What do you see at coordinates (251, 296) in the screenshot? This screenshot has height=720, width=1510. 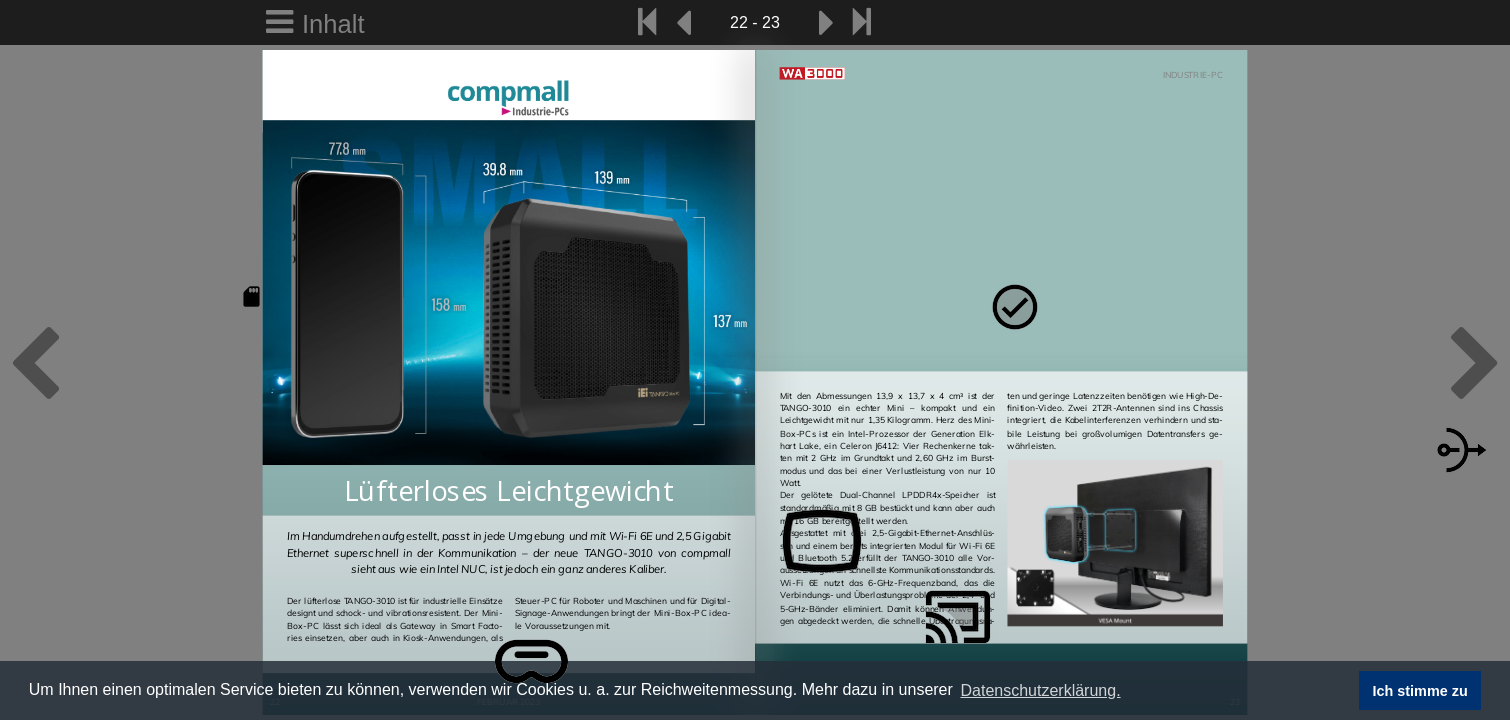 I see `access SD card storage` at bounding box center [251, 296].